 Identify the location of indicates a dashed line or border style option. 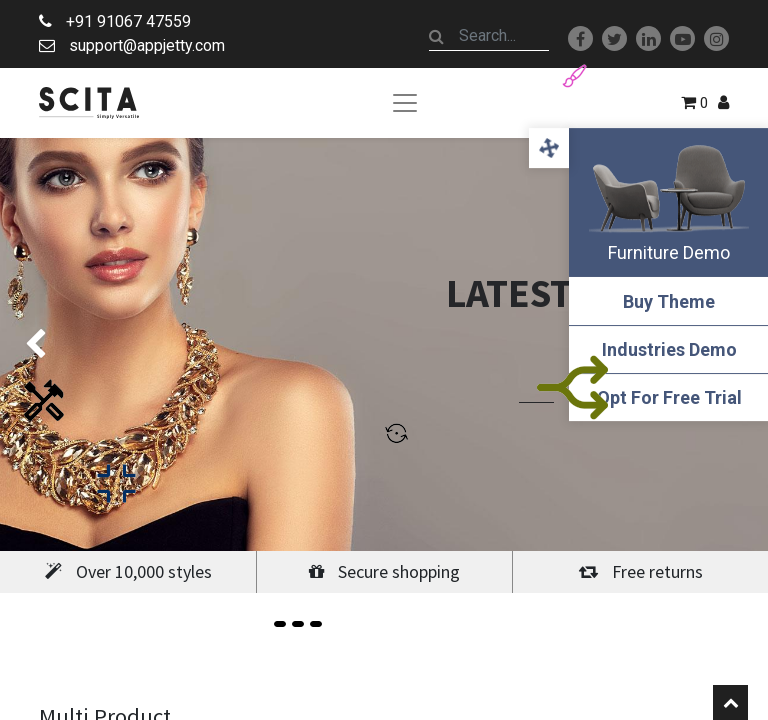
(298, 624).